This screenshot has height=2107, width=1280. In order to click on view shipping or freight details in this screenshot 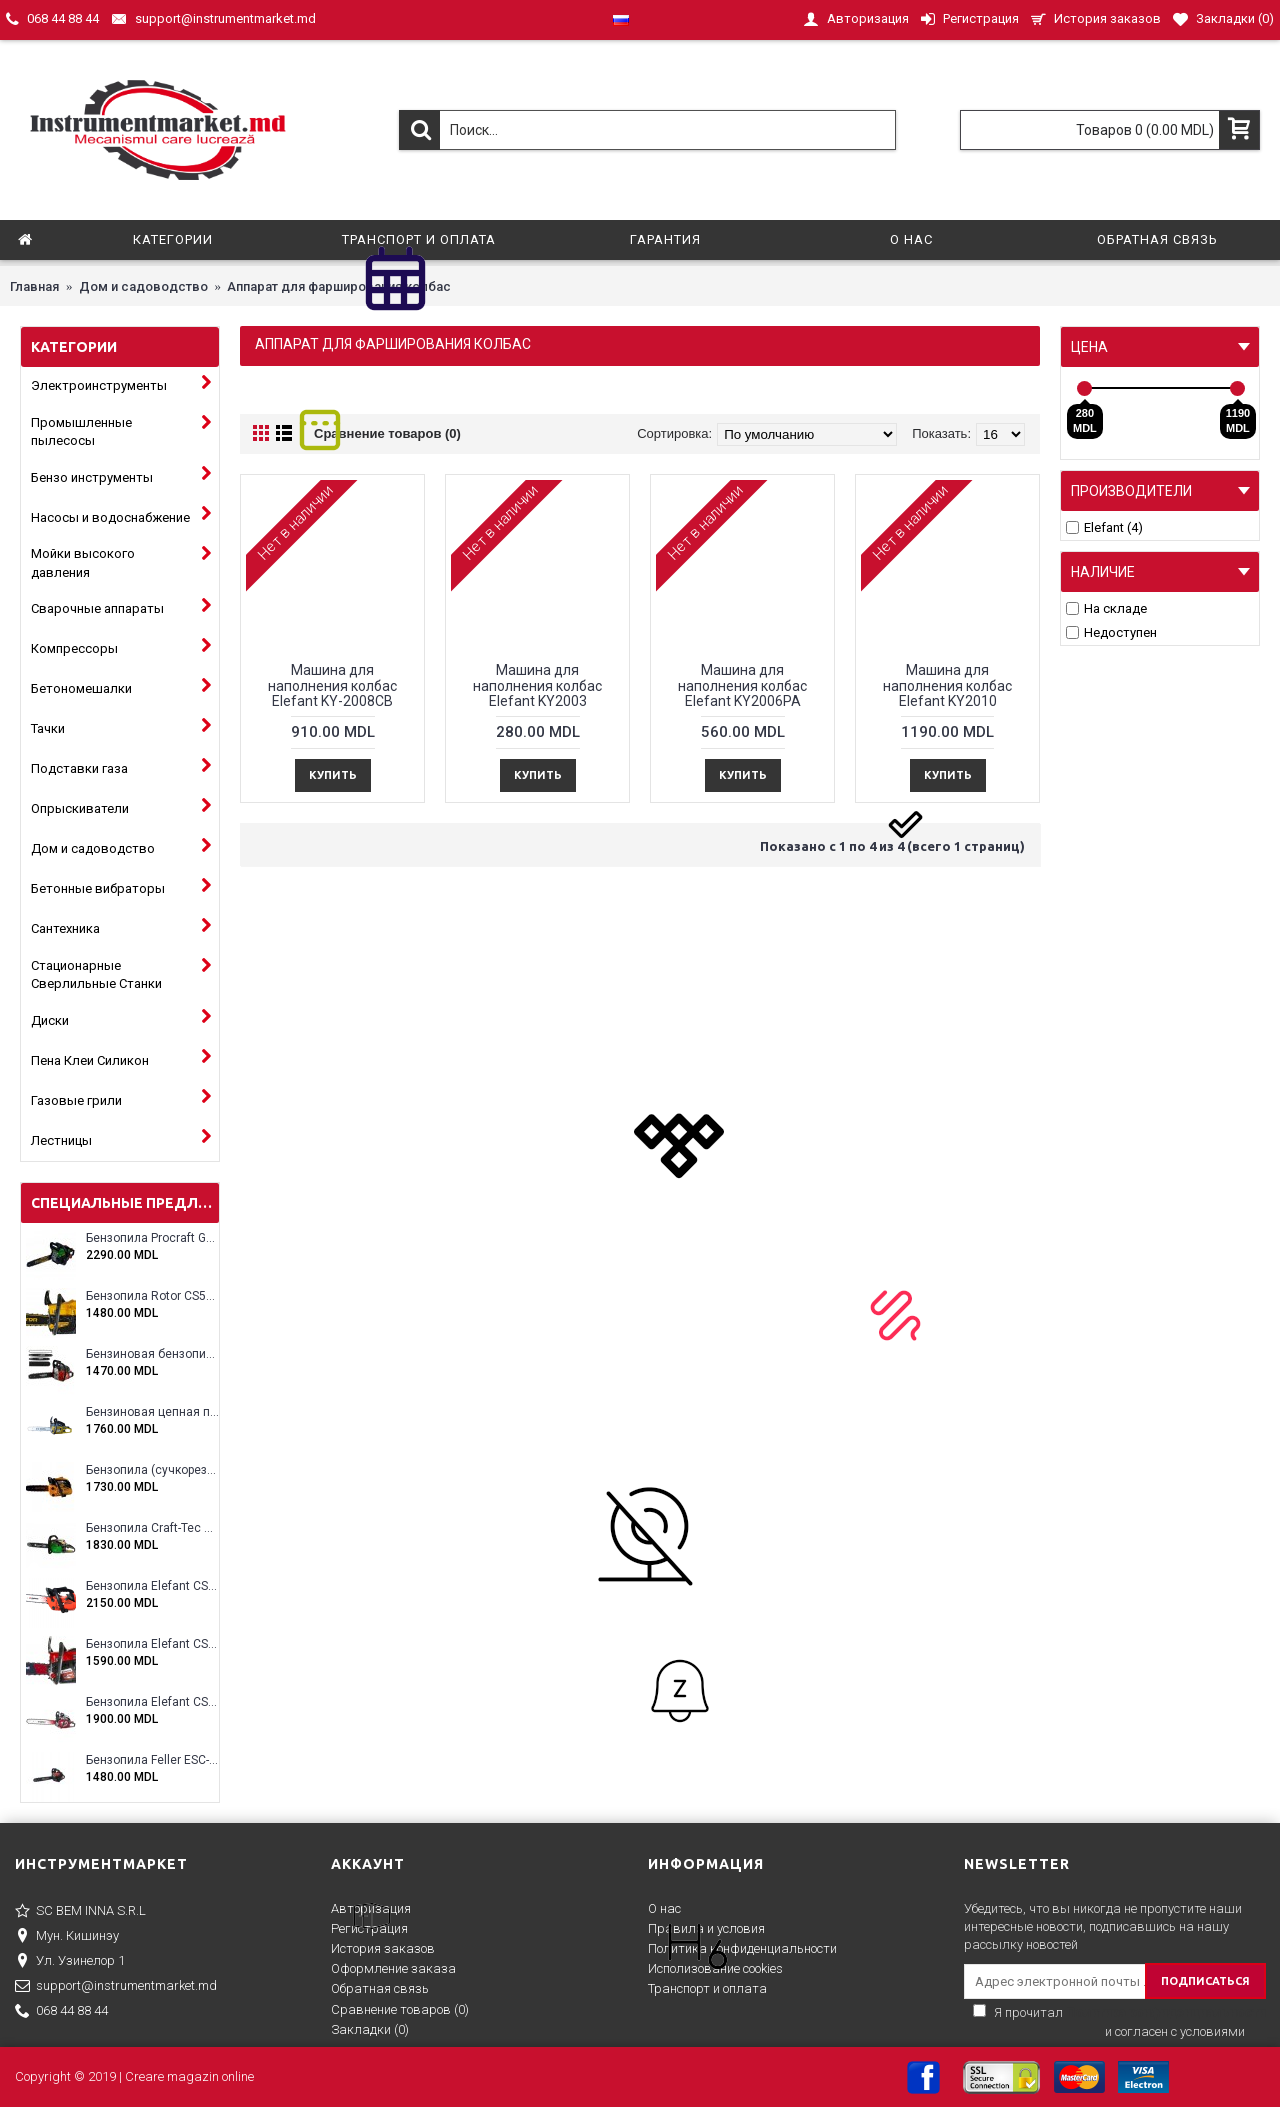, I will do `click(372, 1916)`.